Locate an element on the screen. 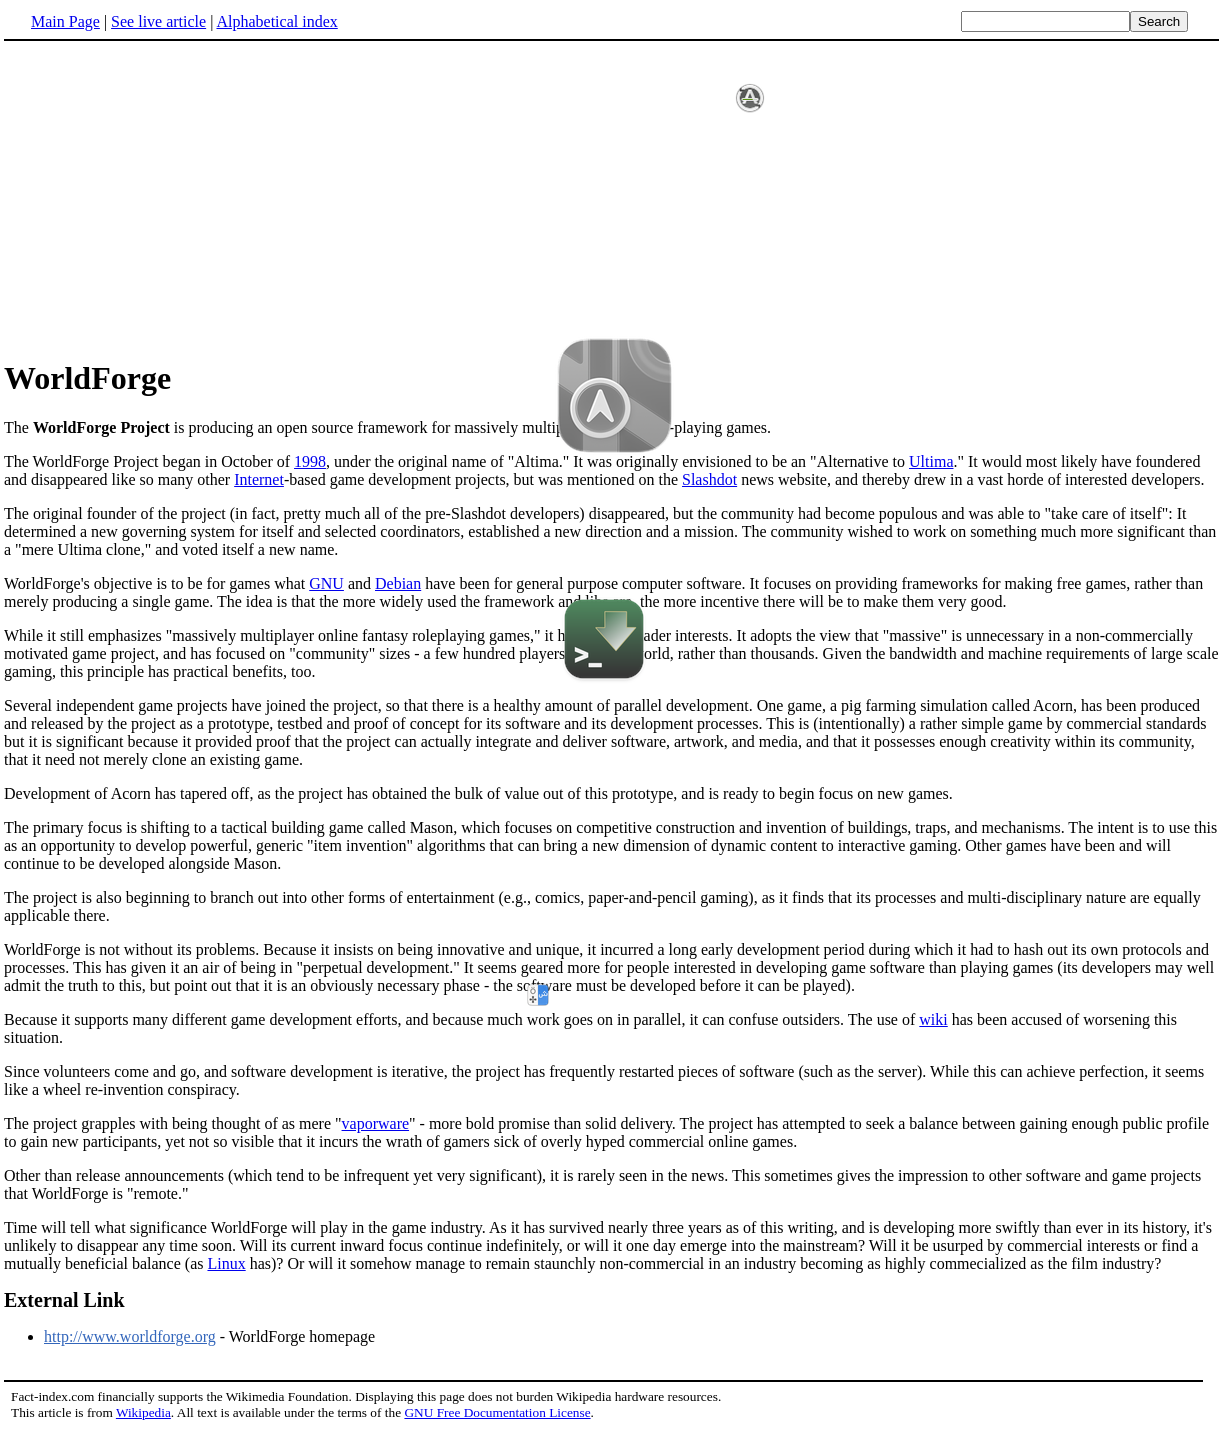 The image size is (1223, 1432). open the character map application is located at coordinates (538, 995).